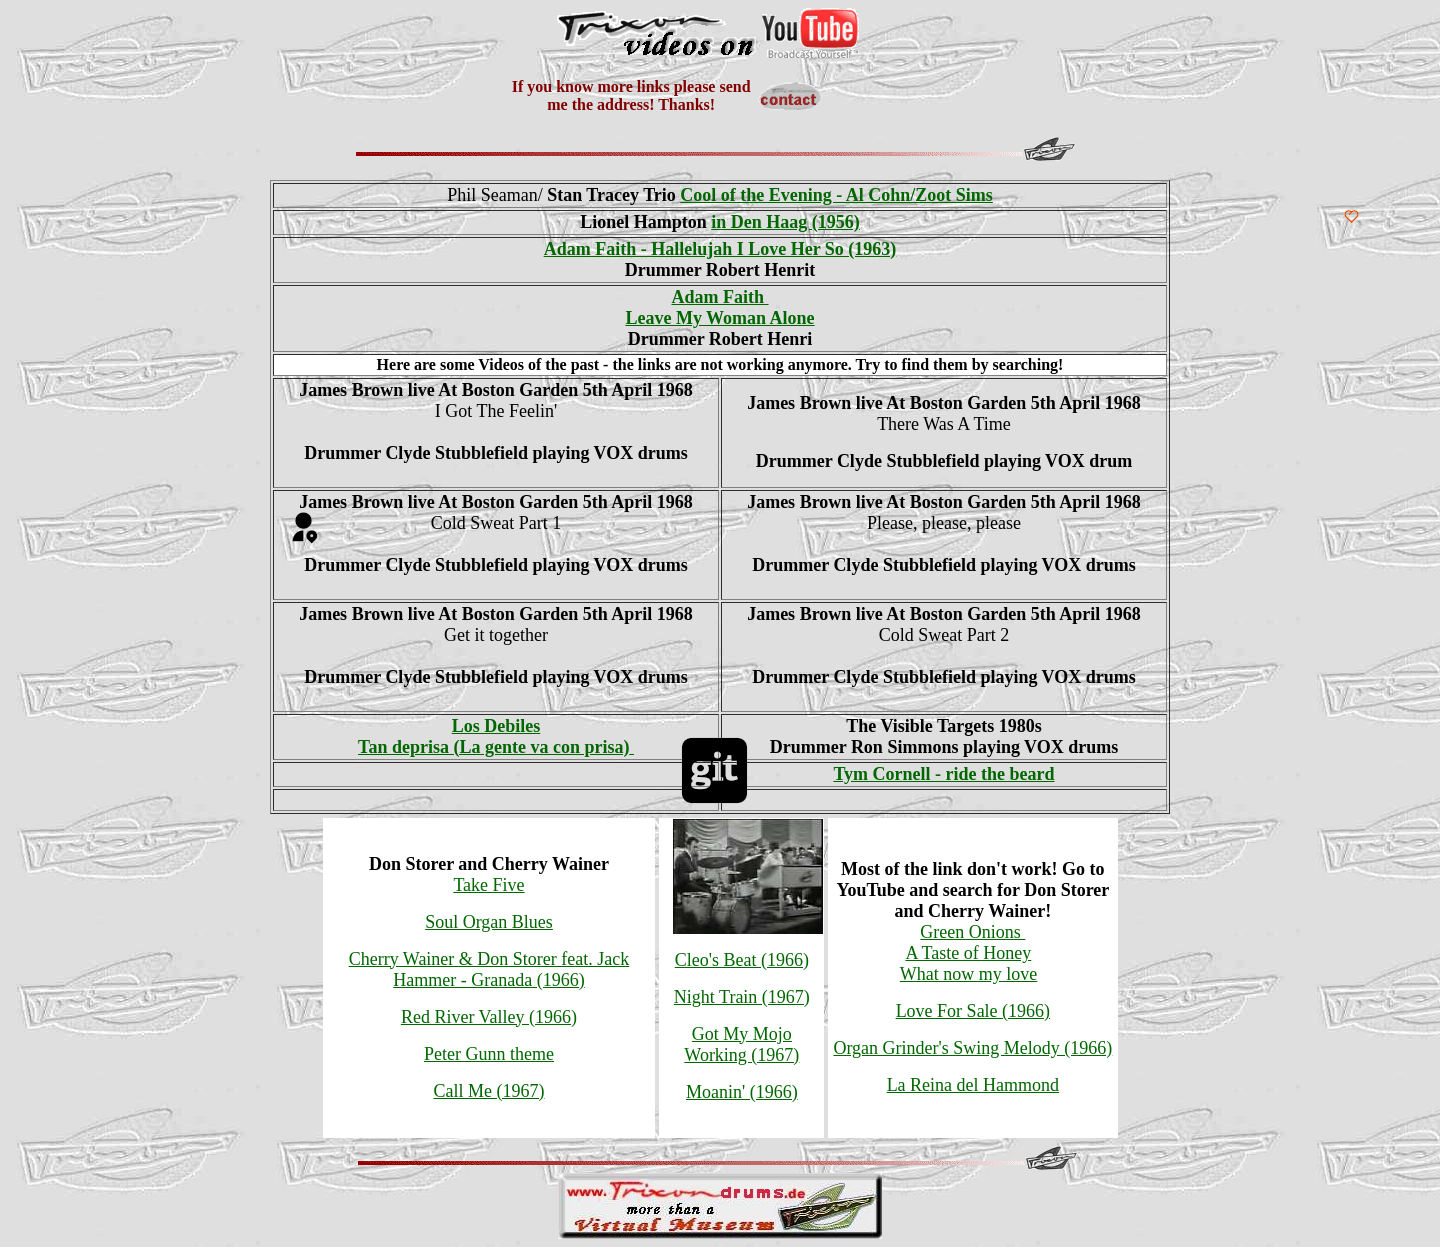 Image resolution: width=1440 pixels, height=1247 pixels. I want to click on git version control logo, so click(714, 770).